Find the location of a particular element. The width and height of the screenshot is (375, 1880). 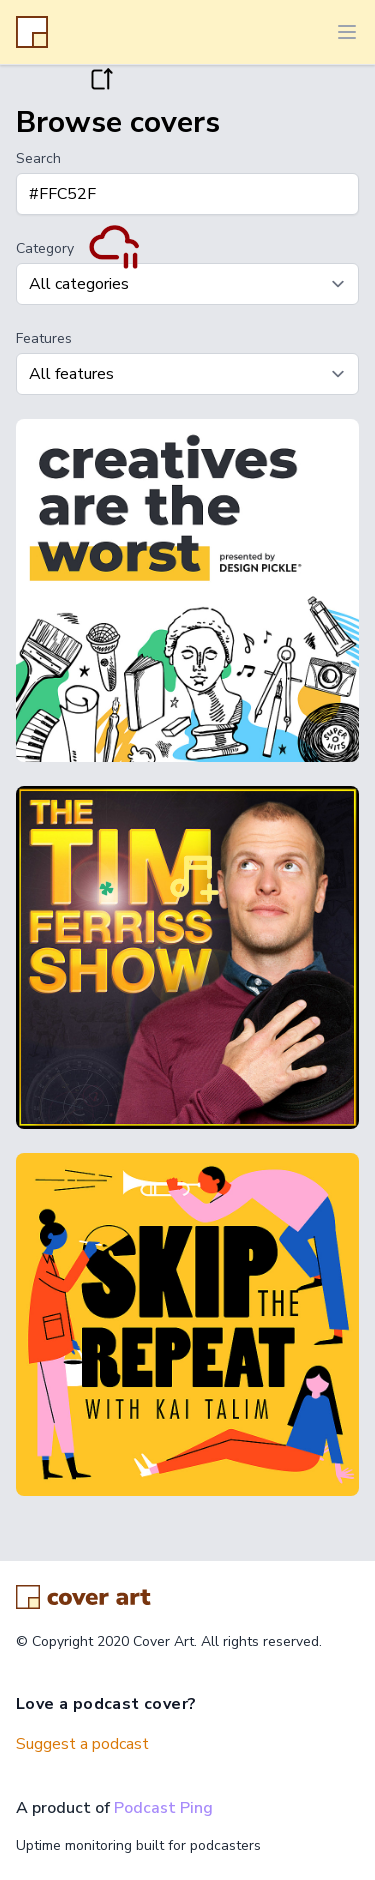

adjust car ventilation settings is located at coordinates (106, 888).